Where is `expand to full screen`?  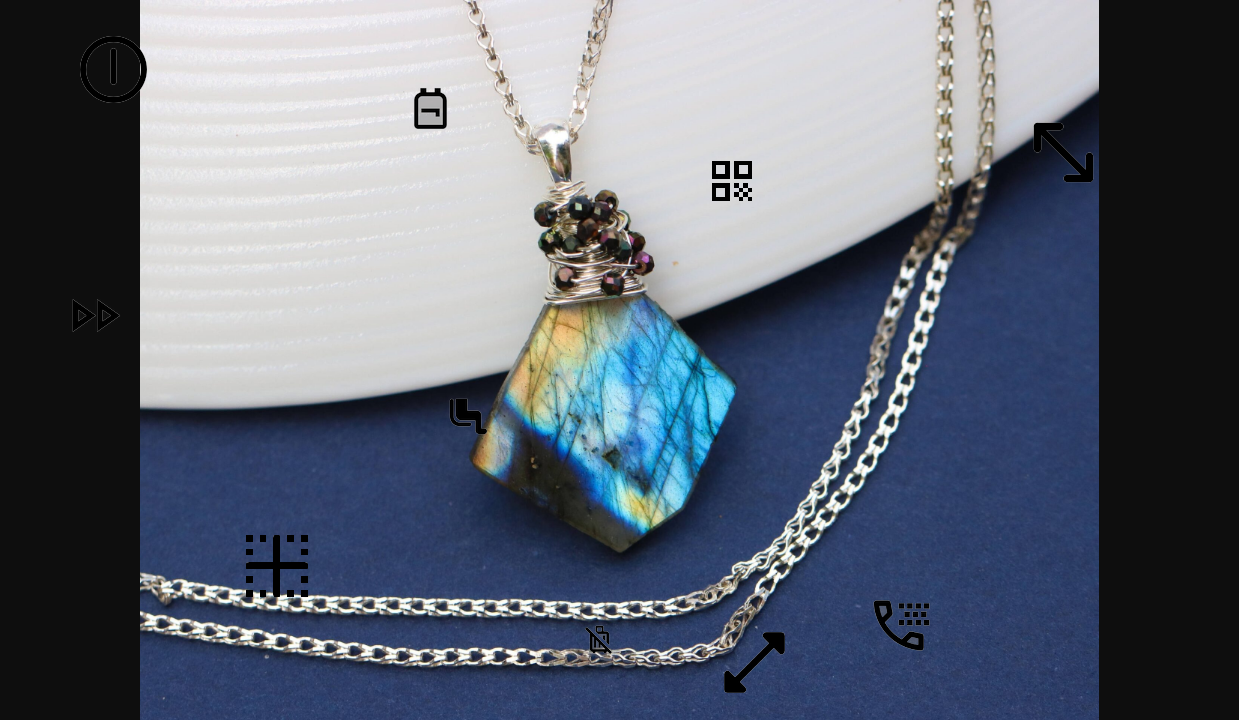 expand to full screen is located at coordinates (754, 662).